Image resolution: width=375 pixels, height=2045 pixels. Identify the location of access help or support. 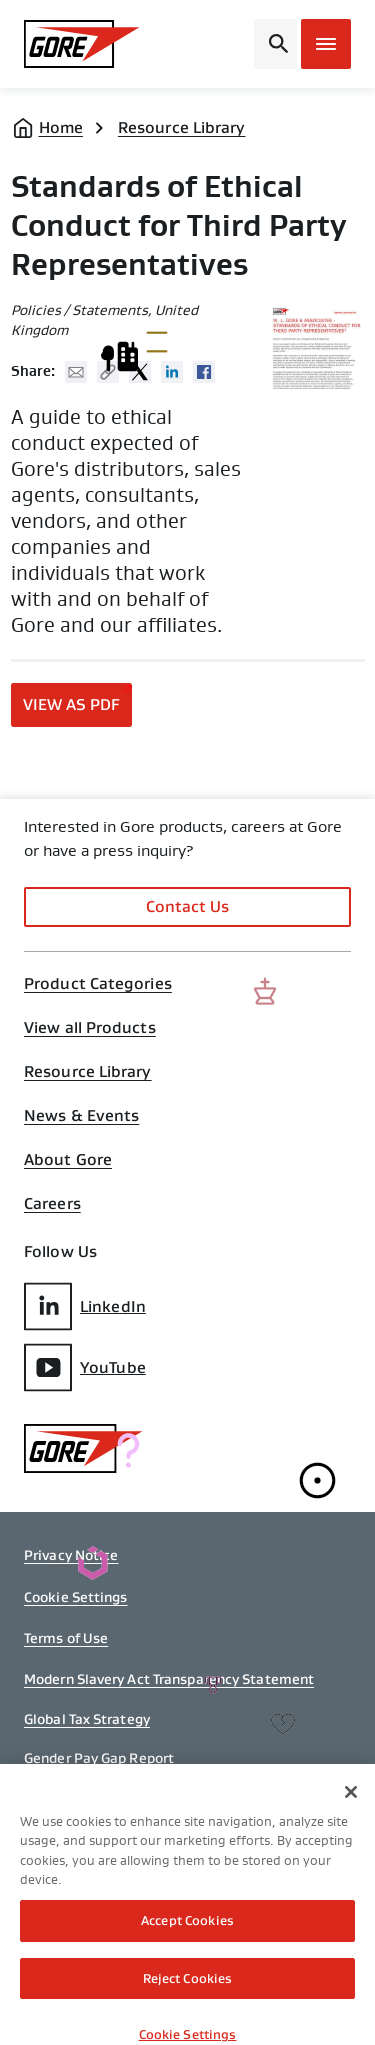
(128, 1450).